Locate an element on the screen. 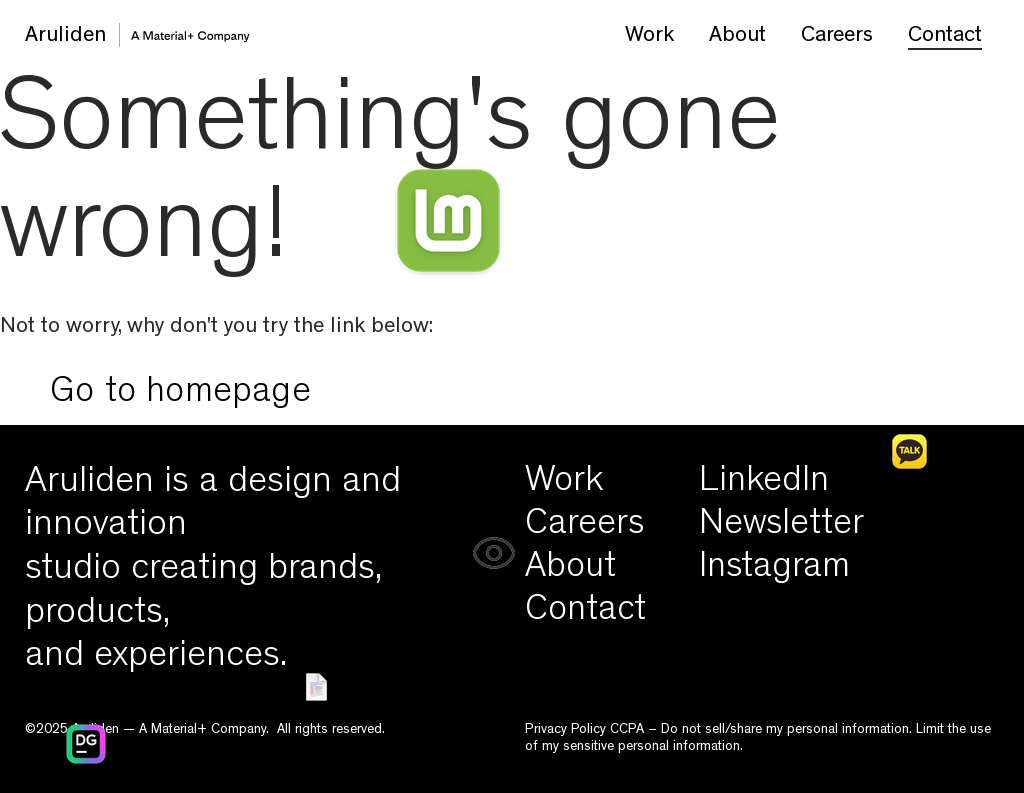 Image resolution: width=1024 pixels, height=793 pixels. open datagrip database ide is located at coordinates (86, 744).